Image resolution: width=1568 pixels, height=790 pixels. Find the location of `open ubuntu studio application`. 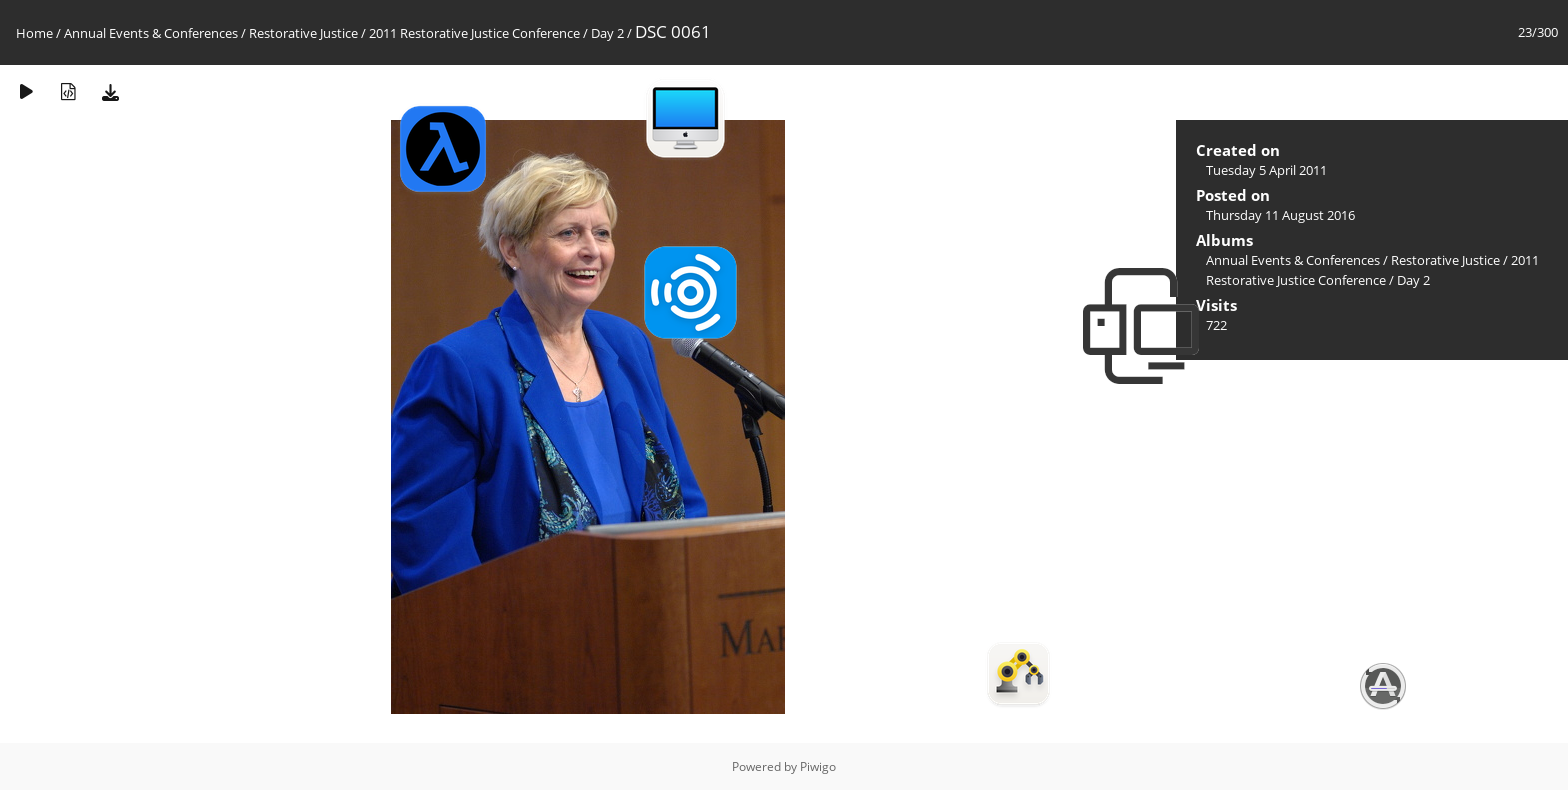

open ubuntu studio application is located at coordinates (690, 292).